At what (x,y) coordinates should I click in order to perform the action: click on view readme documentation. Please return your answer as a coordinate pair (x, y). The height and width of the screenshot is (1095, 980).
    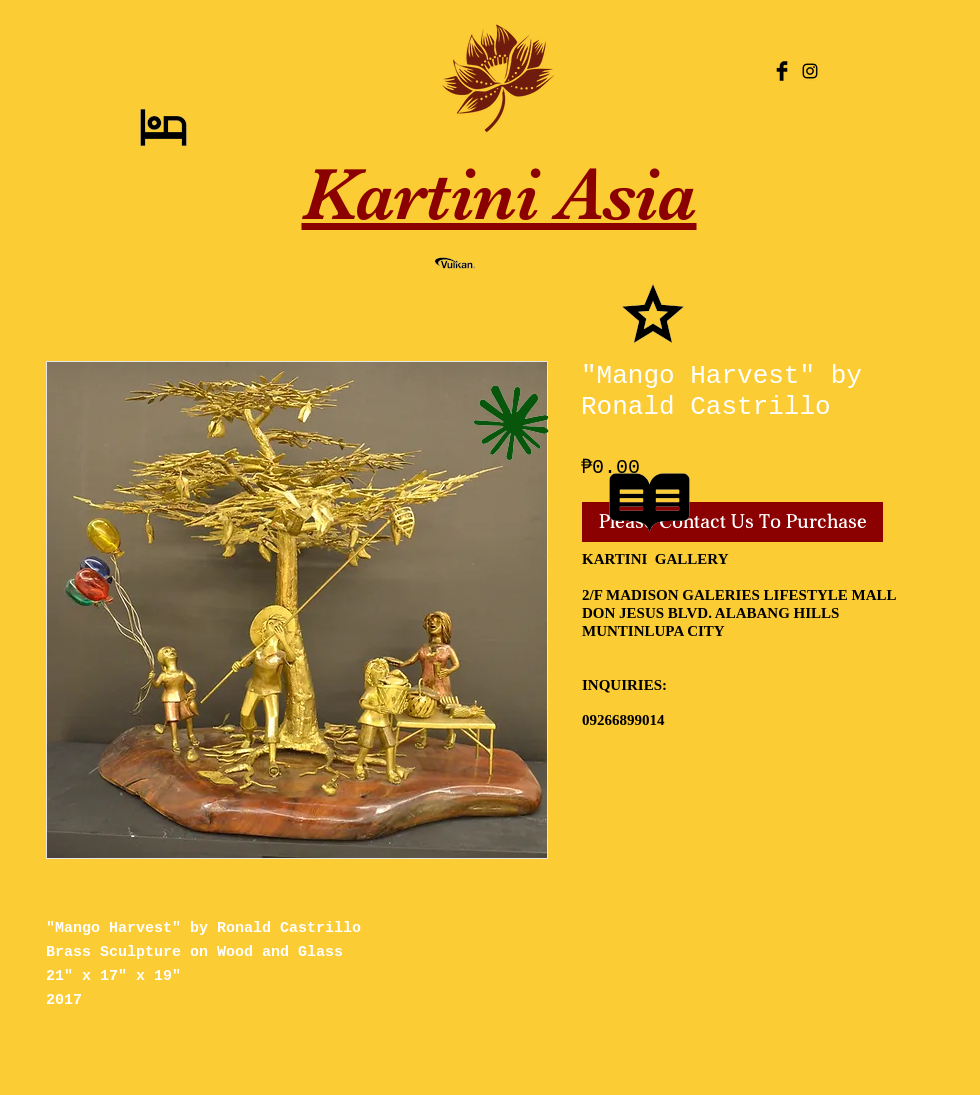
    Looking at the image, I should click on (649, 502).